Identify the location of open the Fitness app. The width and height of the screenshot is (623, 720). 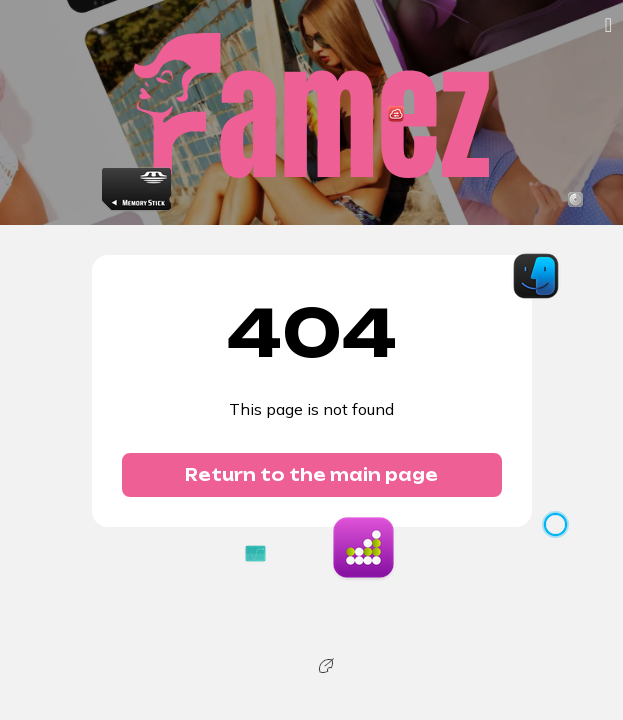
(575, 199).